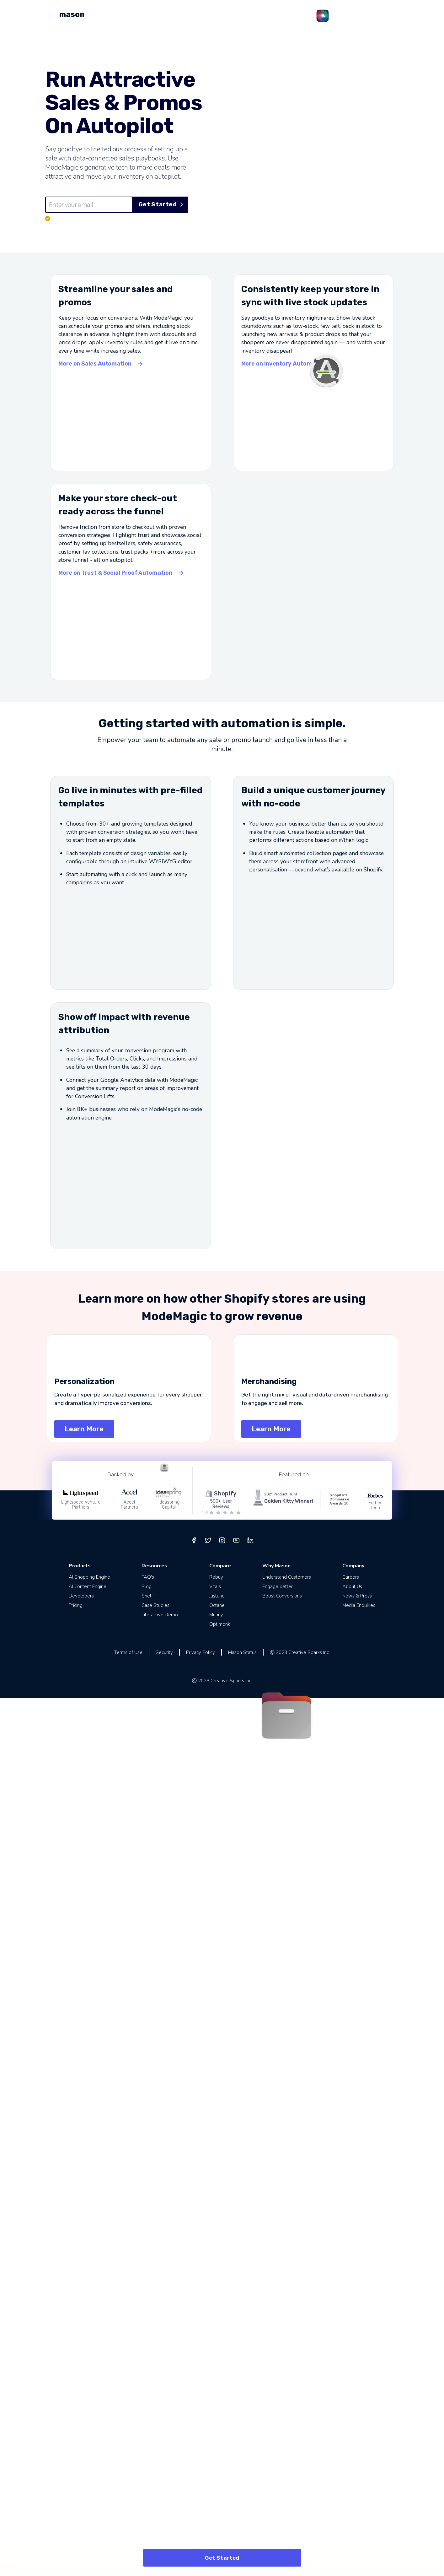 The width and height of the screenshot is (444, 2576). What do you see at coordinates (164, 1467) in the screenshot?
I see `open desk view app to show your desk surface via overhead camera` at bounding box center [164, 1467].